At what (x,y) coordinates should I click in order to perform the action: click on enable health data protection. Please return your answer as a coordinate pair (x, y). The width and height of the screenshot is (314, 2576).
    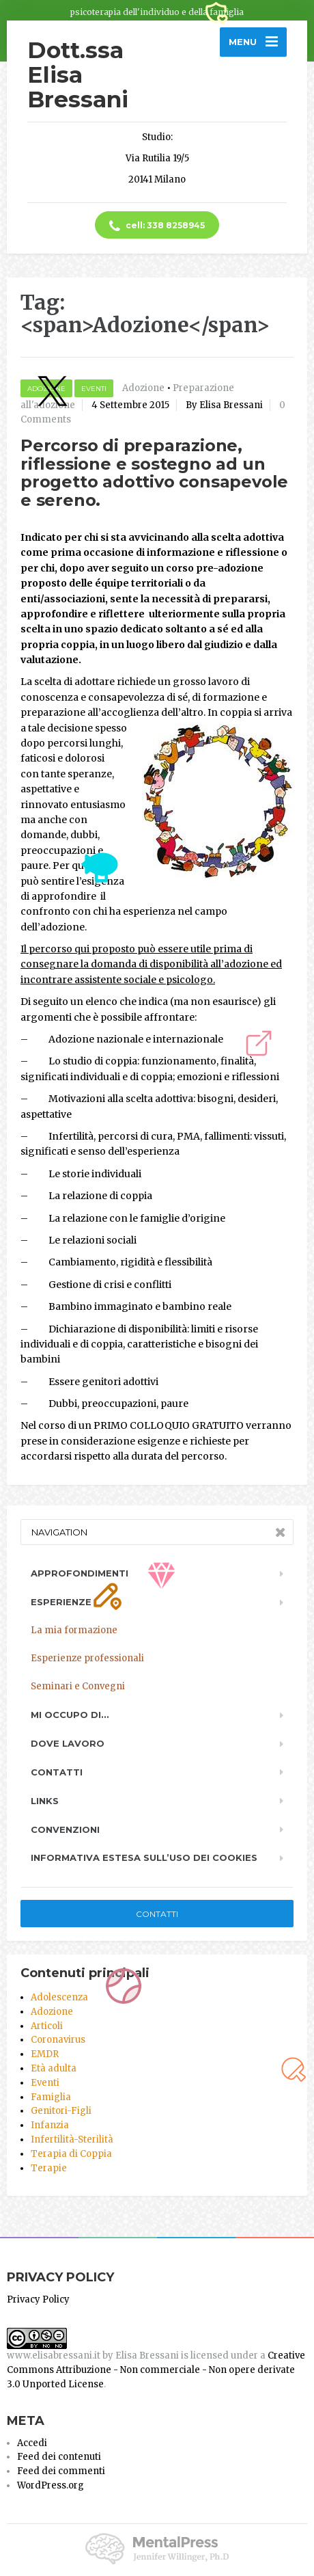
    Looking at the image, I should click on (216, 12).